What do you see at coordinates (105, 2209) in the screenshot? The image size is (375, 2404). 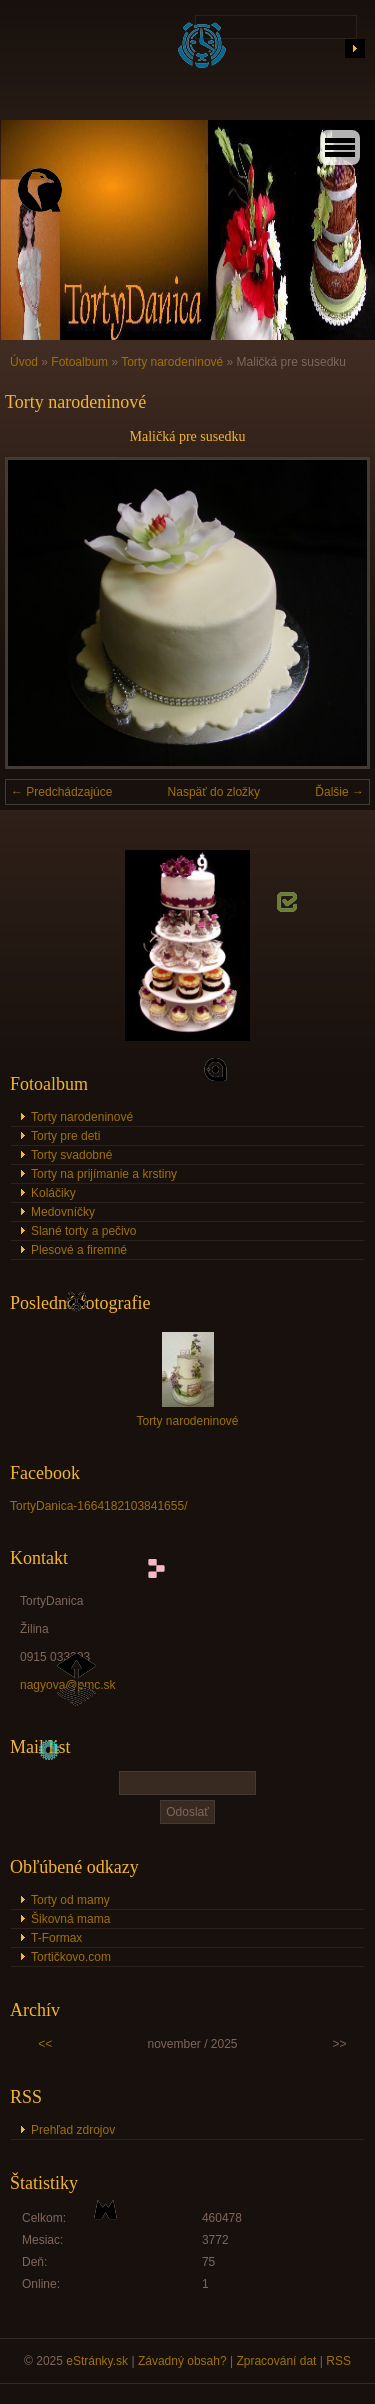 I see `wgpu graphics library logo` at bounding box center [105, 2209].